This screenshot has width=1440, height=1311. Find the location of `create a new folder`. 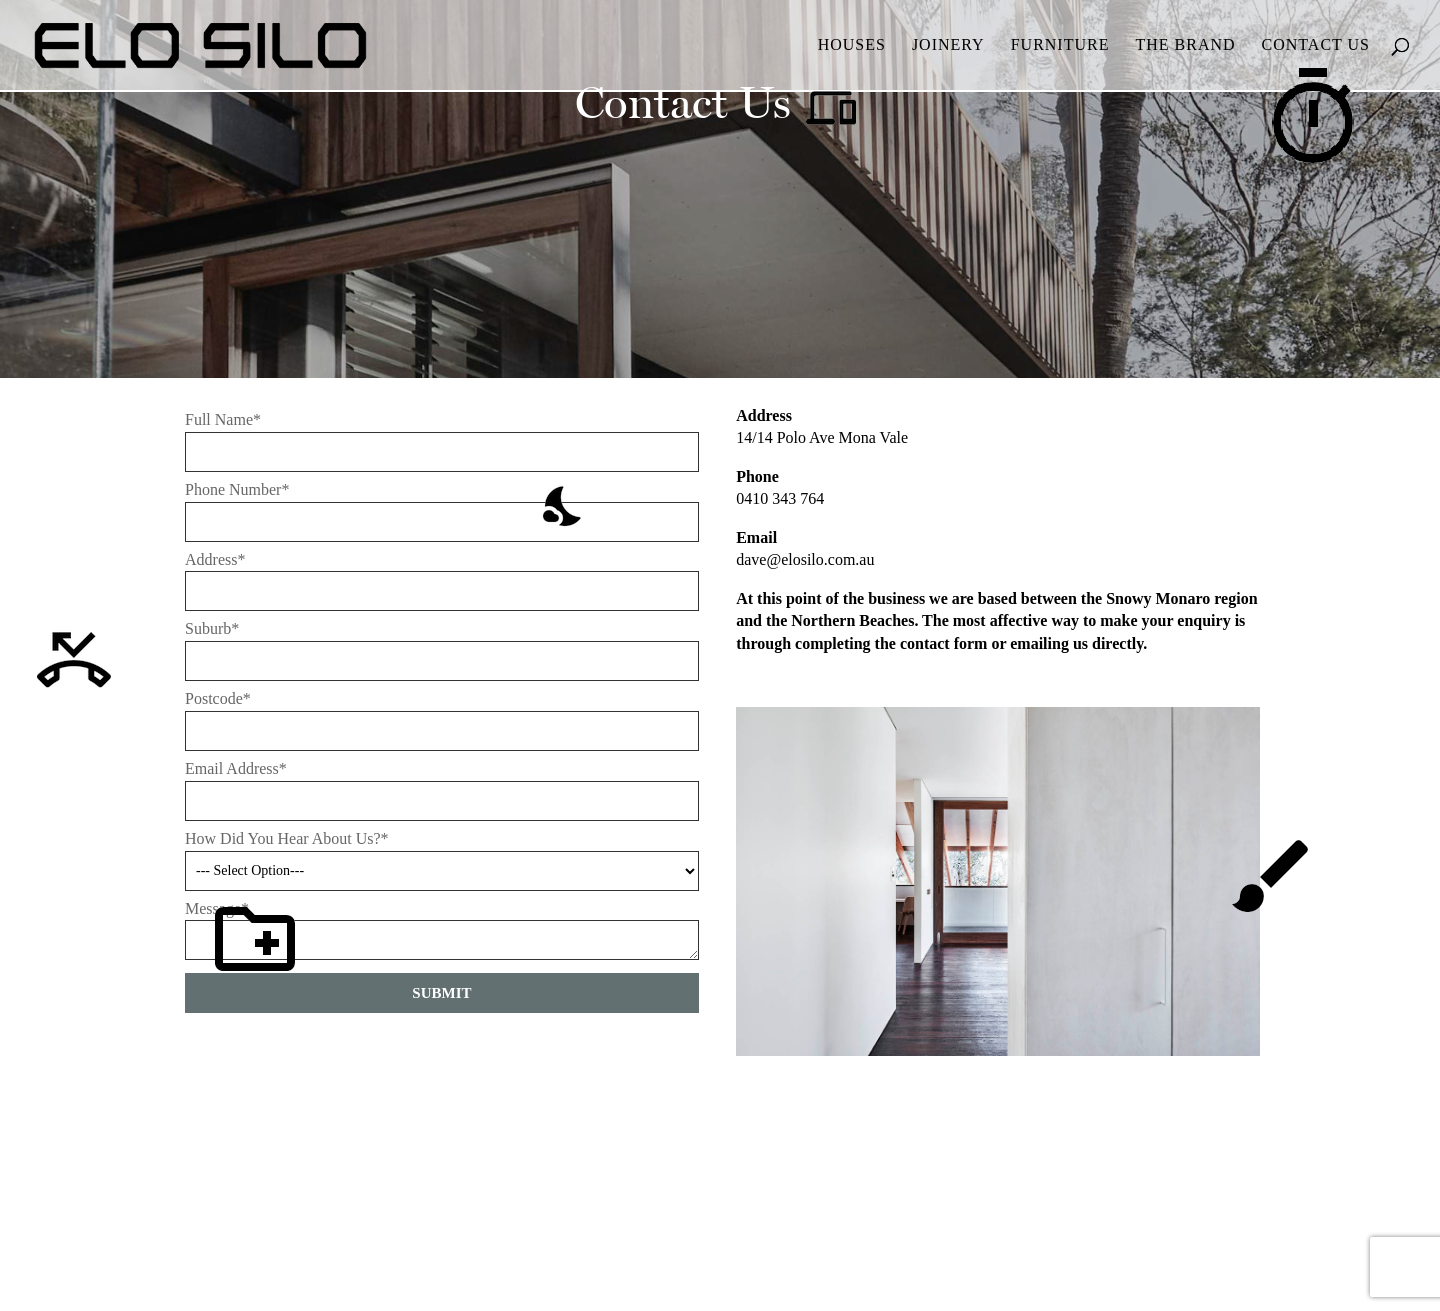

create a new folder is located at coordinates (255, 939).